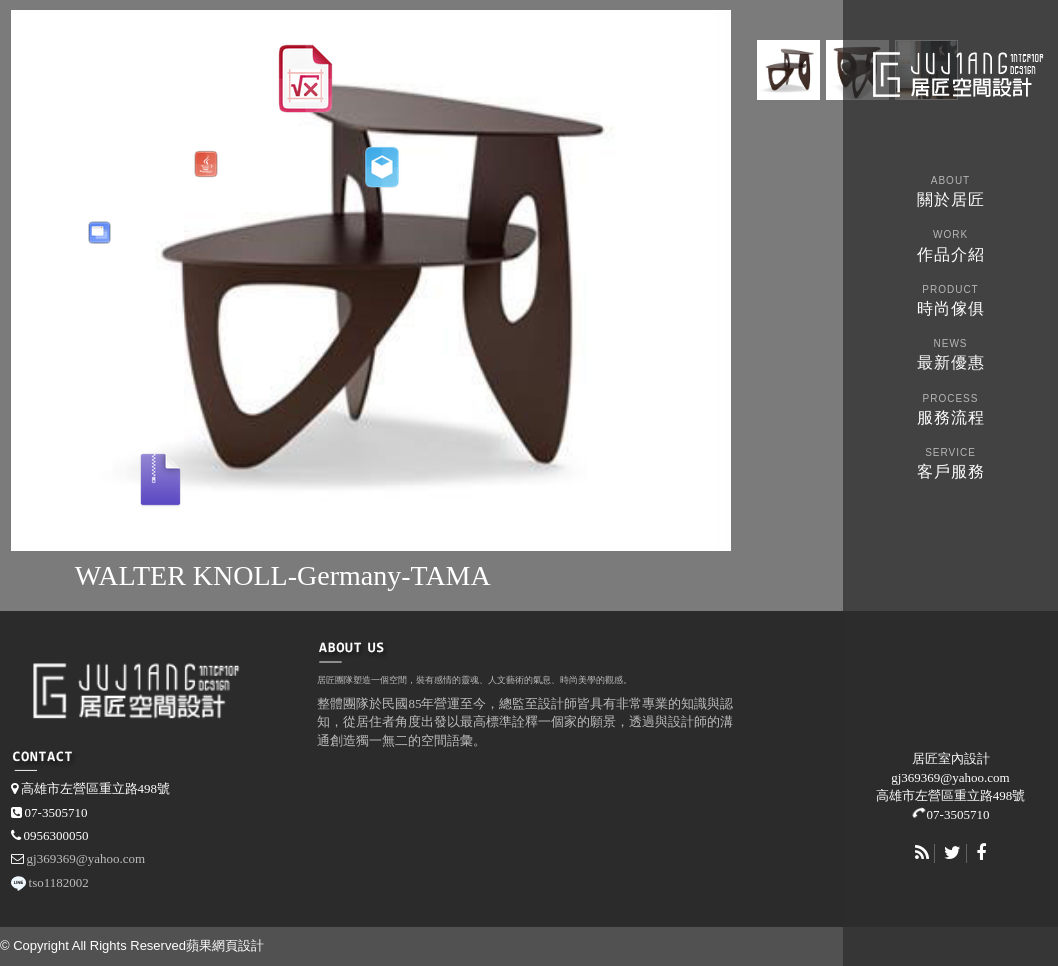  Describe the element at coordinates (99, 232) in the screenshot. I see `manage startup applications and session settings` at that location.